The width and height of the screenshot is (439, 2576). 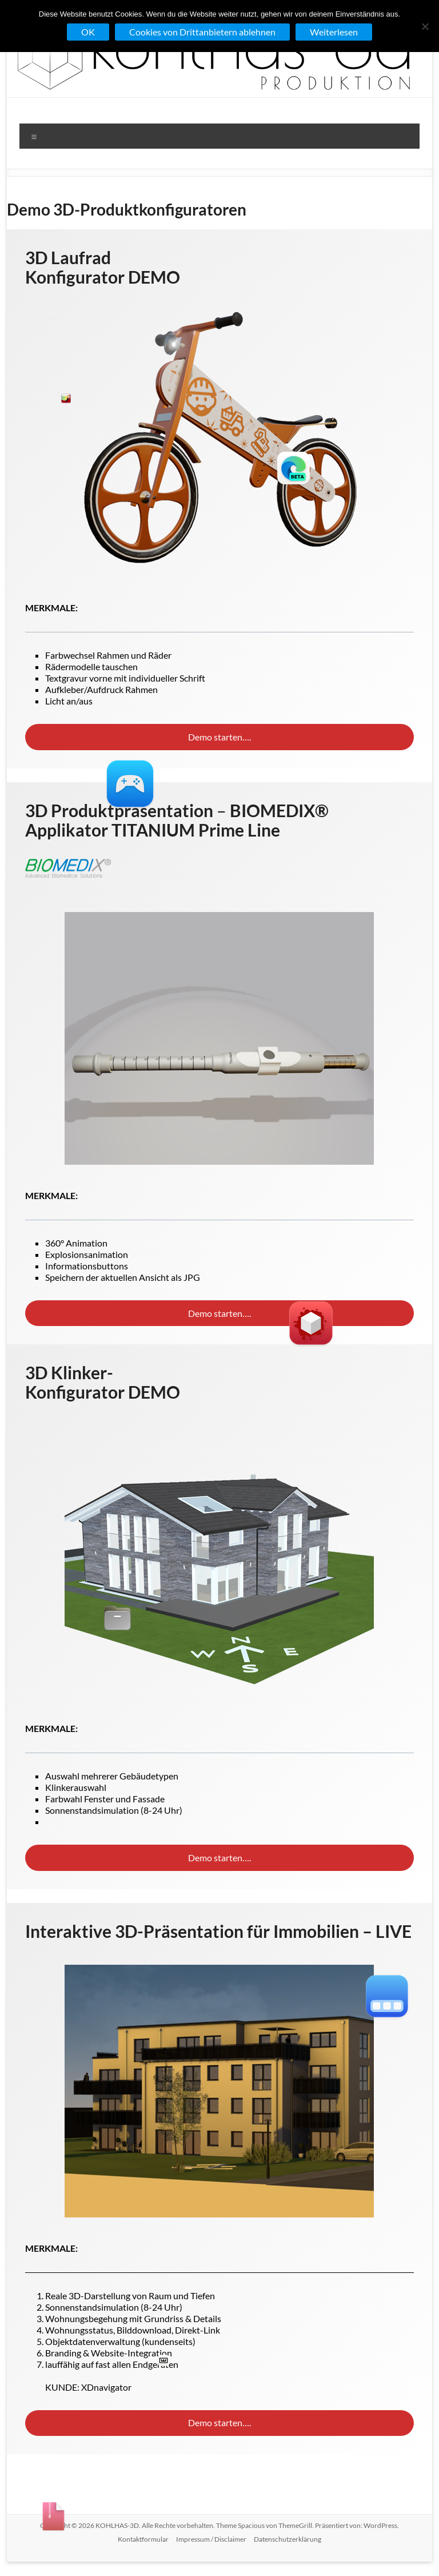 I want to click on open wootility keyboard configuration app, so click(x=163, y=2360).